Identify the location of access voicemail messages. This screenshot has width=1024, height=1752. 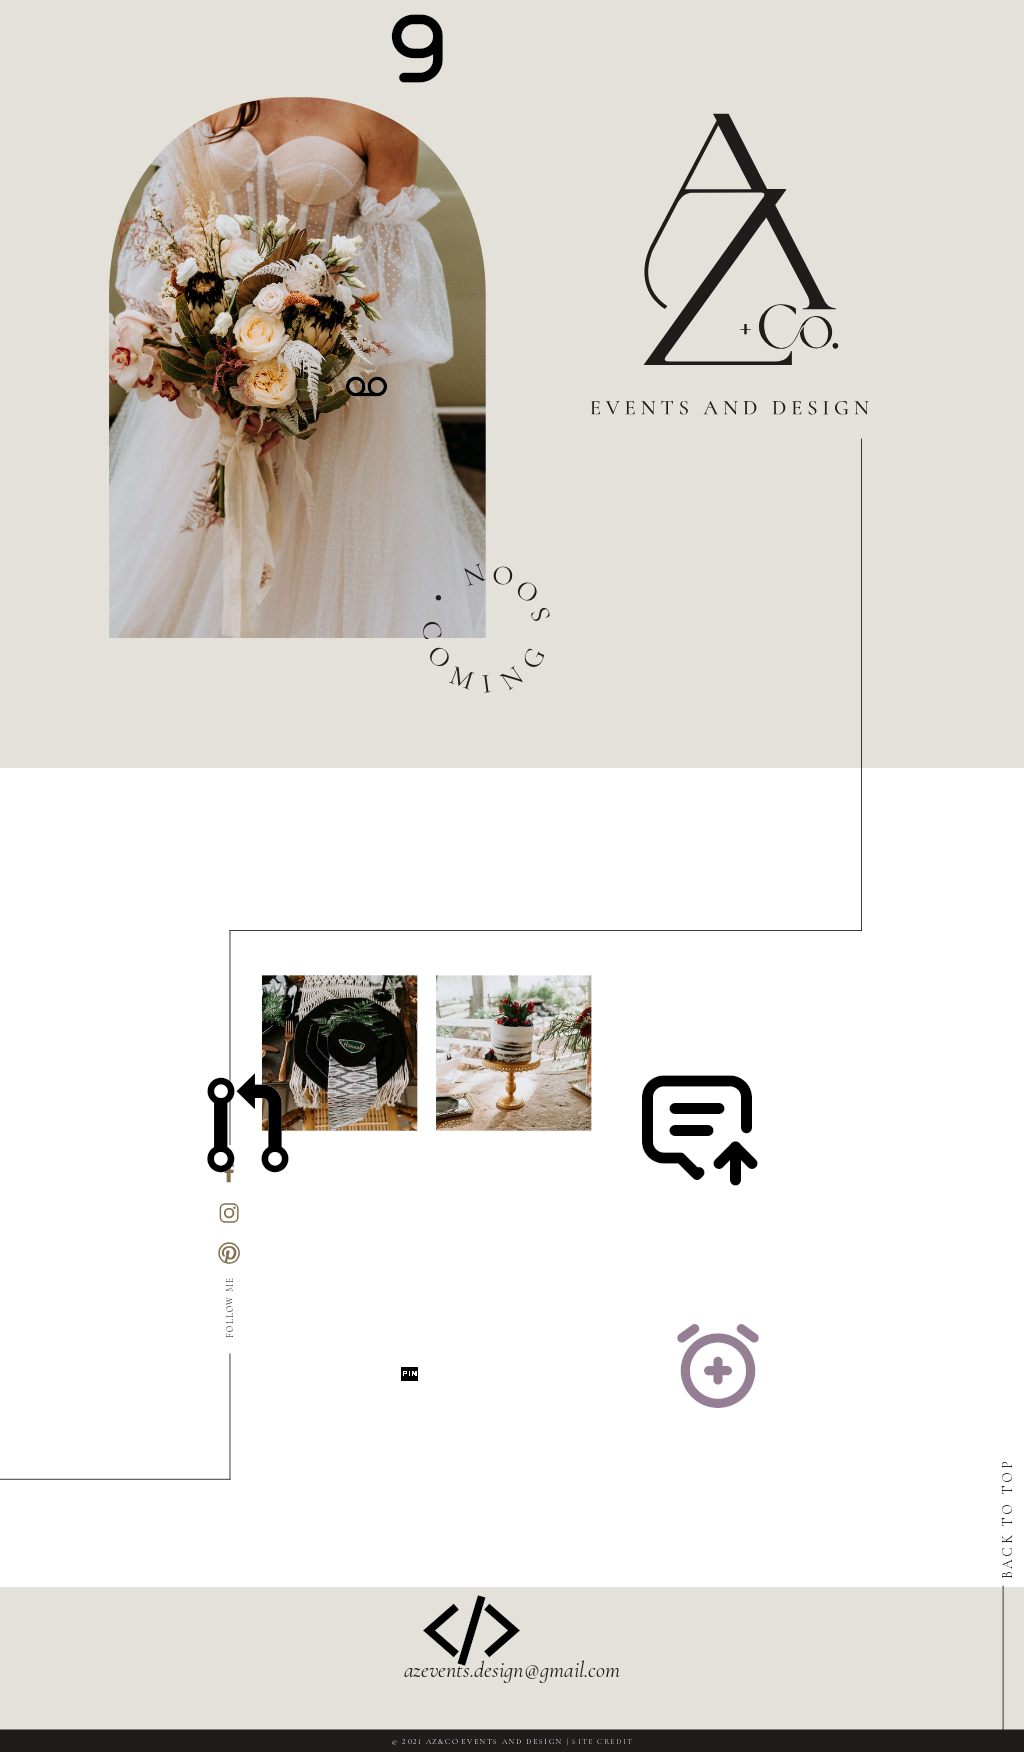
(366, 386).